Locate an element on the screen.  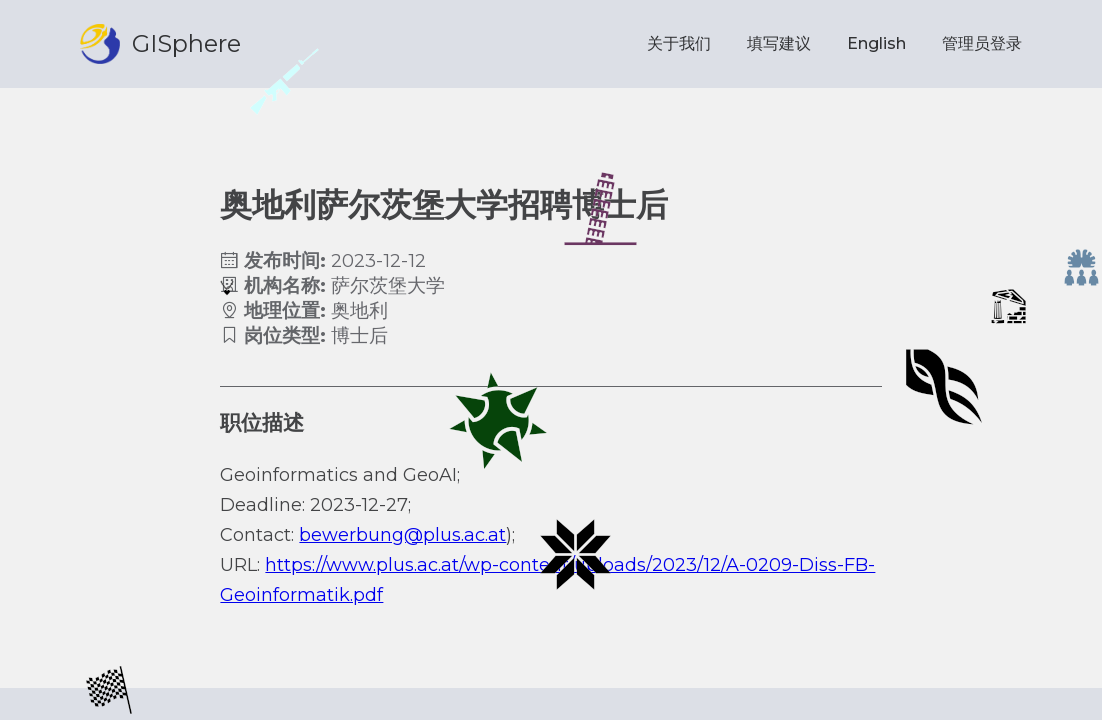
activate tentacle attack ability is located at coordinates (944, 386).